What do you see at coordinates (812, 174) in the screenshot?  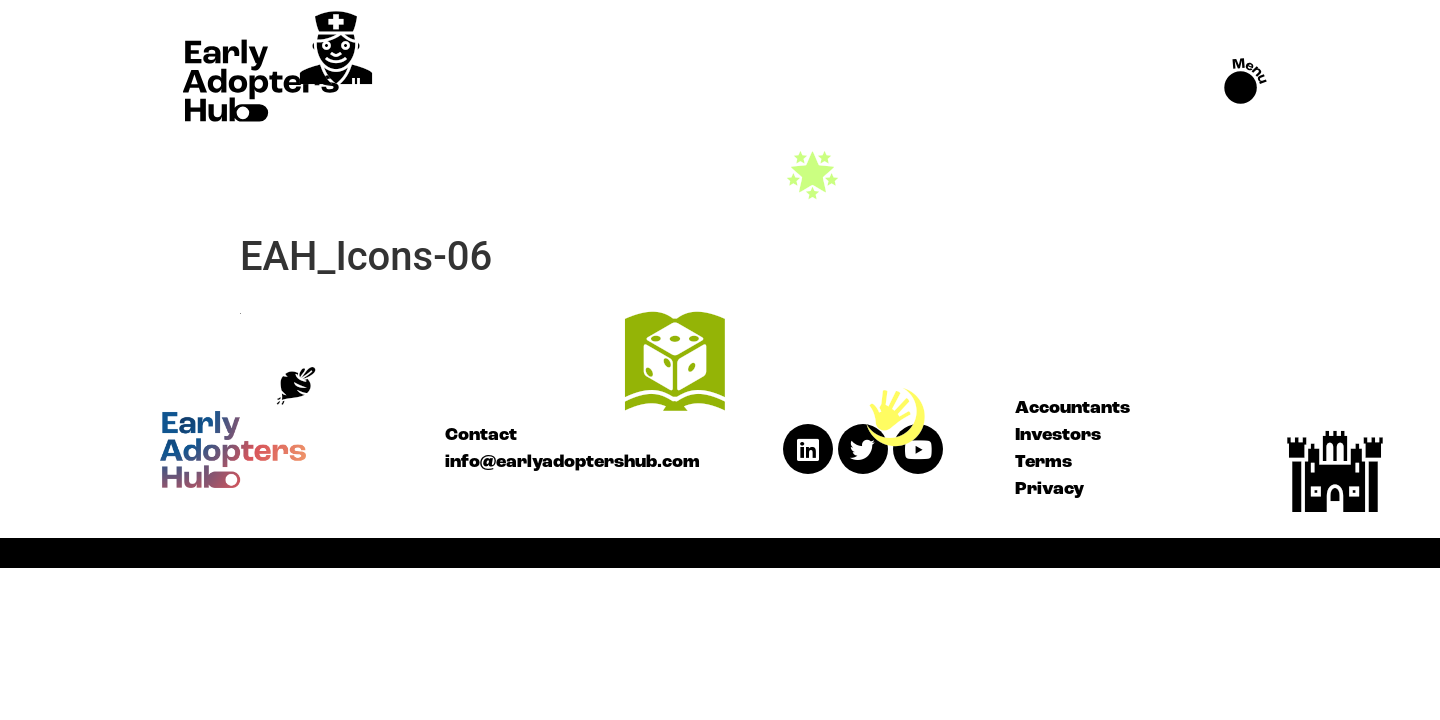 I see `view star formation or constellation pattern` at bounding box center [812, 174].